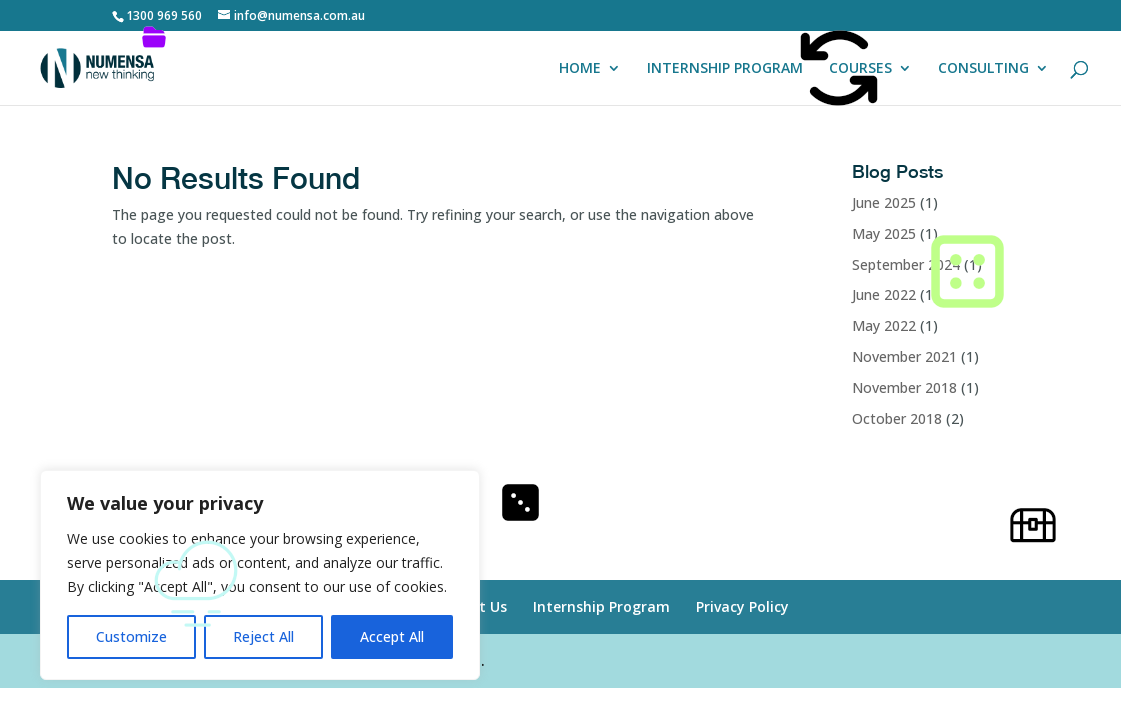  Describe the element at coordinates (196, 582) in the screenshot. I see `indicates foggy weather conditions` at that location.